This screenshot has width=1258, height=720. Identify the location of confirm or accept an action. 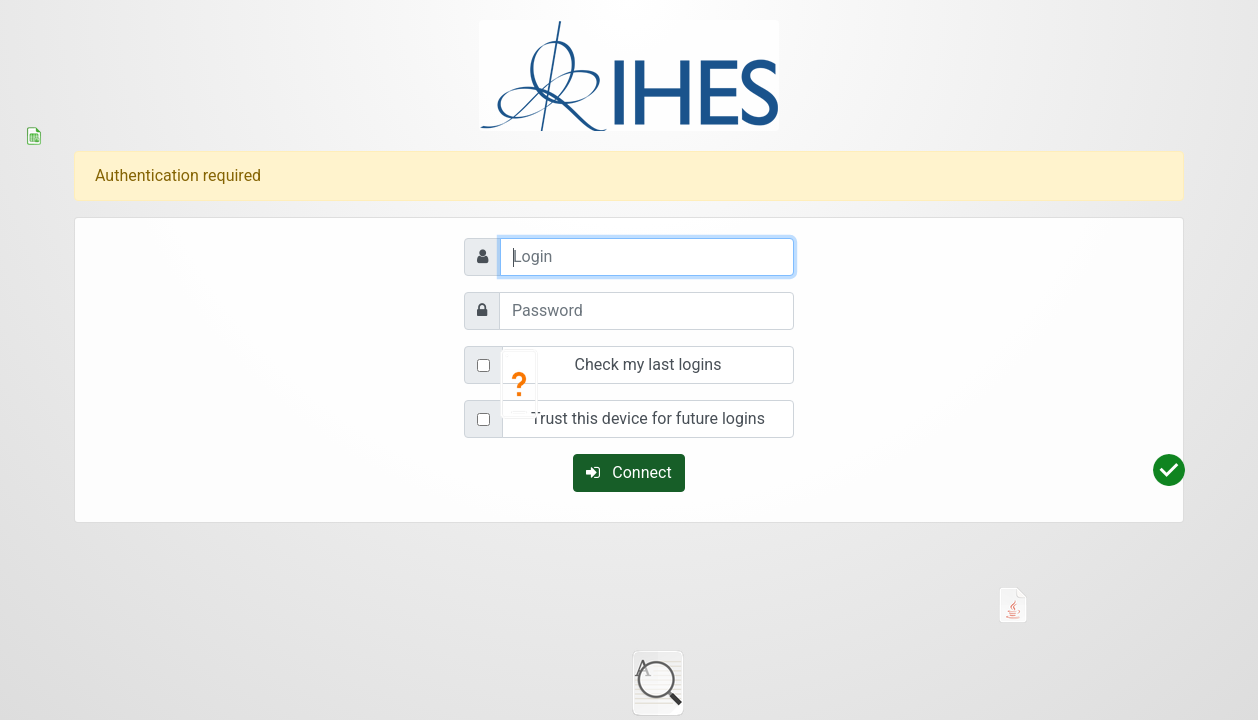
(1169, 470).